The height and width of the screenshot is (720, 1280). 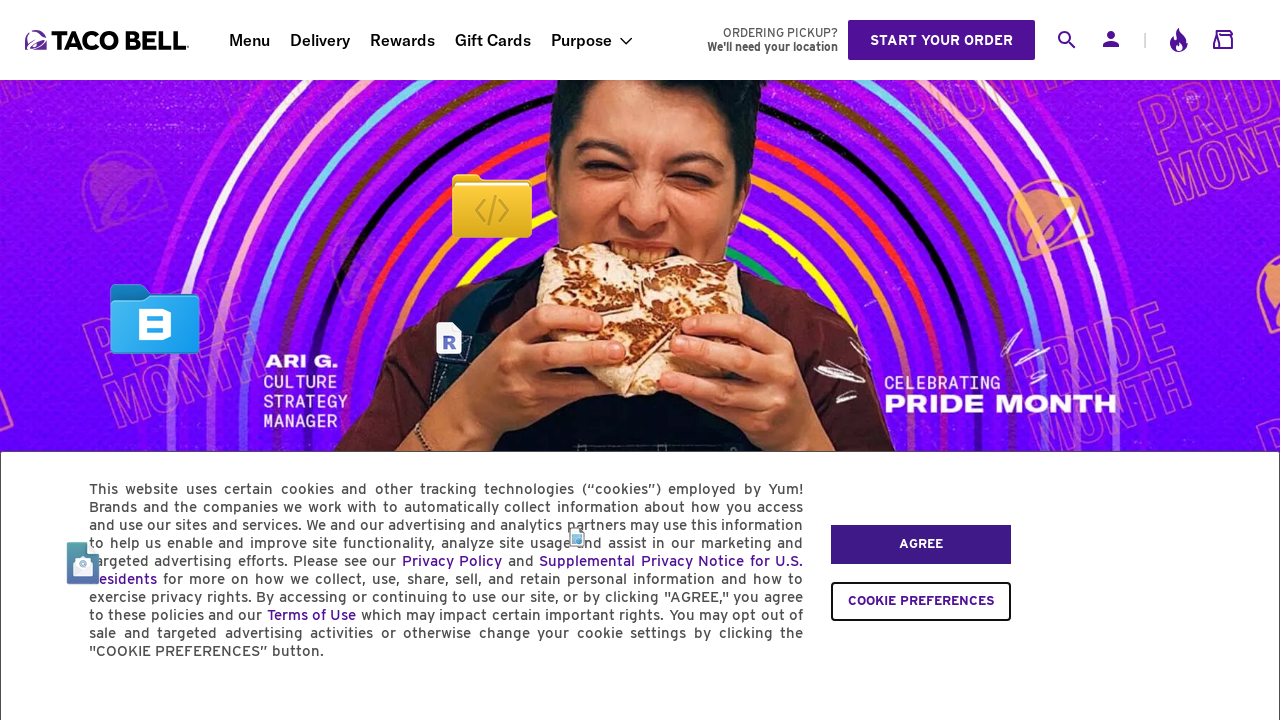 I want to click on open quixel bridge assets folder, so click(x=154, y=321).